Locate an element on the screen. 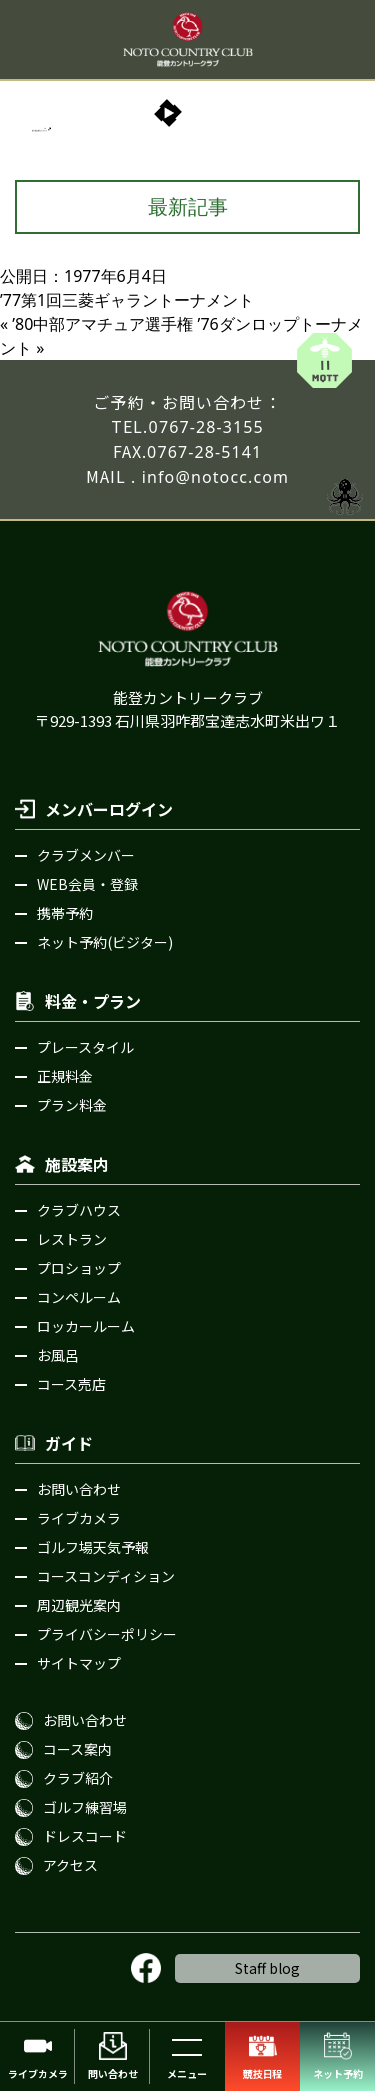  open zigbee2mqtt smart home integration settings is located at coordinates (324, 360).